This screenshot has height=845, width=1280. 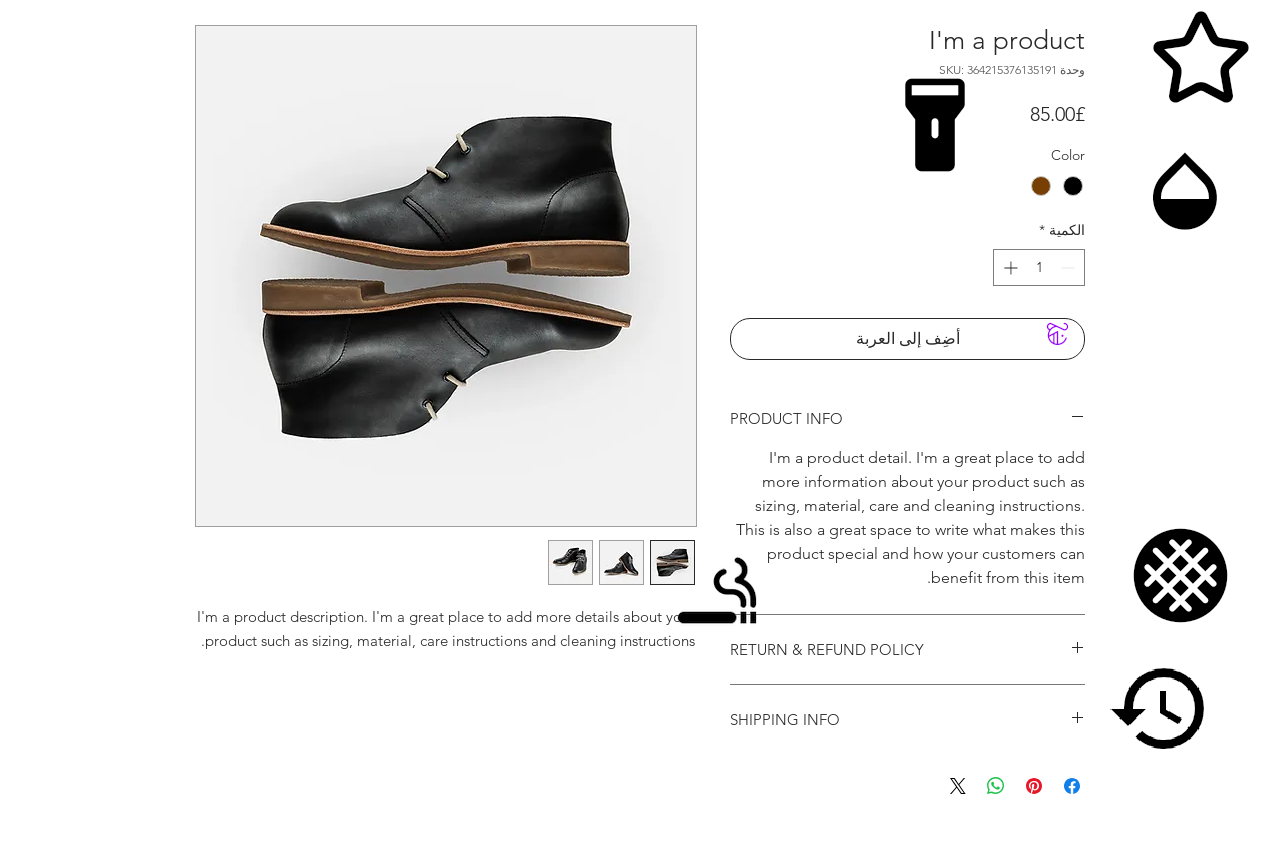 What do you see at coordinates (1185, 191) in the screenshot?
I see `adjust transparency or opacity settings` at bounding box center [1185, 191].